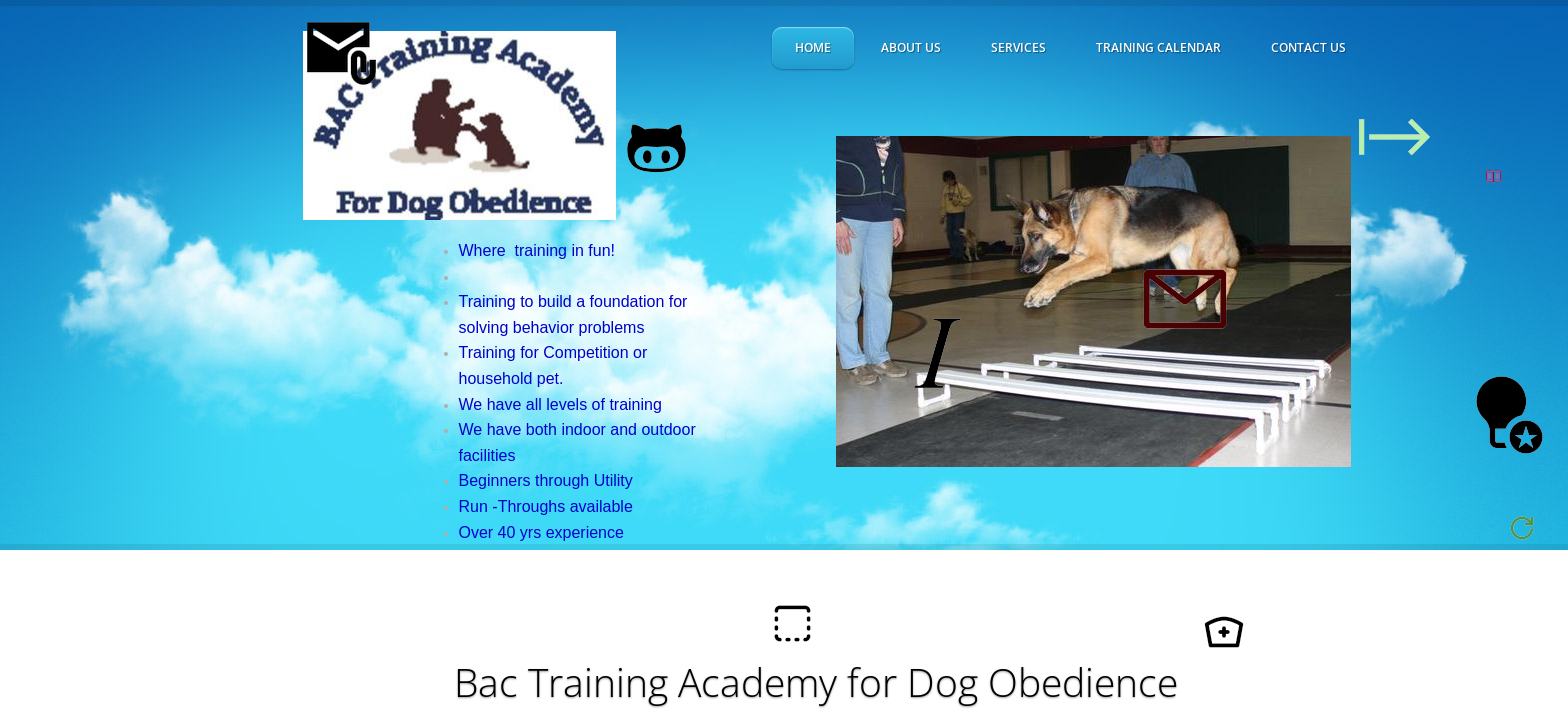 The width and height of the screenshot is (1568, 720). I want to click on access nursing or healthcare services, so click(1224, 632).